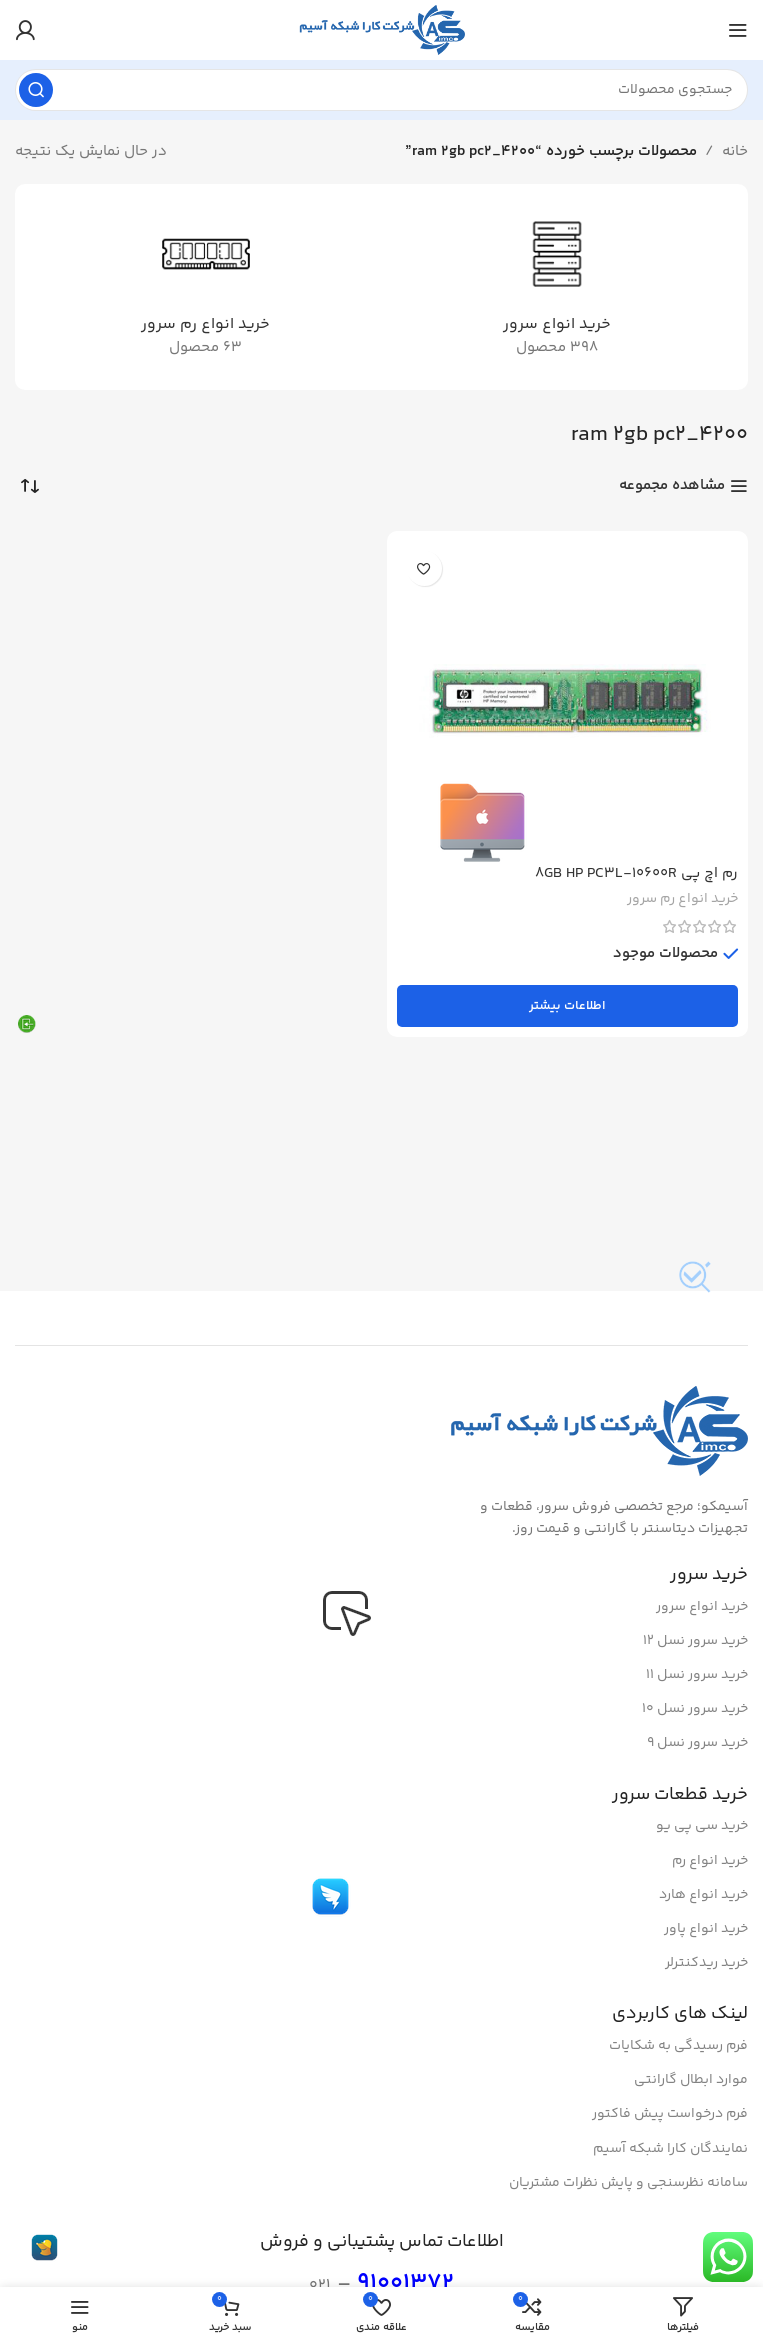  What do you see at coordinates (347, 1612) in the screenshot?
I see `access pointer and cursor accessibility settings` at bounding box center [347, 1612].